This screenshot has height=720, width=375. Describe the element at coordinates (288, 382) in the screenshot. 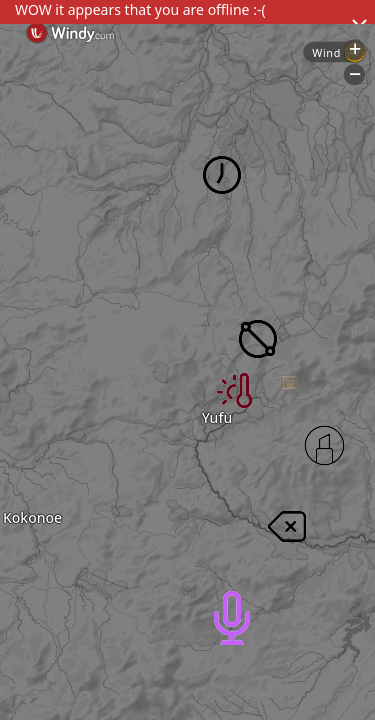

I see `view data in table format` at that location.